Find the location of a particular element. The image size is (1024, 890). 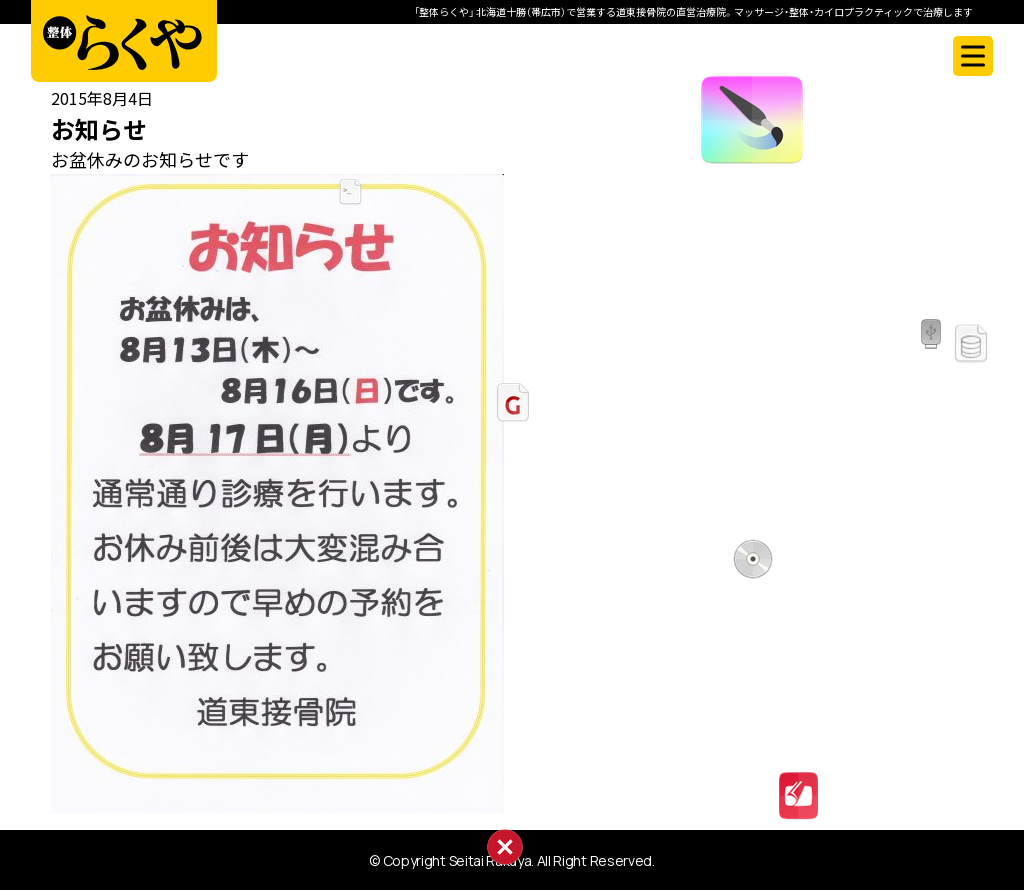

dismiss or close a dialog is located at coordinates (505, 847).